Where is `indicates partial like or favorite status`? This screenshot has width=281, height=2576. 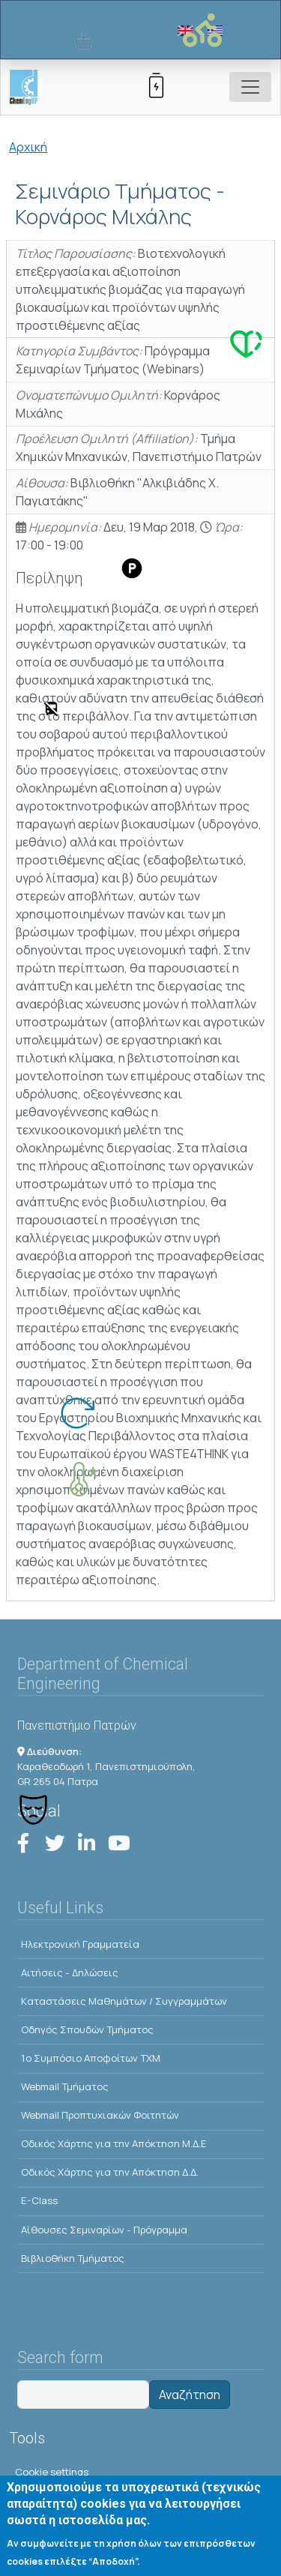
indicates partial like or favorite status is located at coordinates (246, 343).